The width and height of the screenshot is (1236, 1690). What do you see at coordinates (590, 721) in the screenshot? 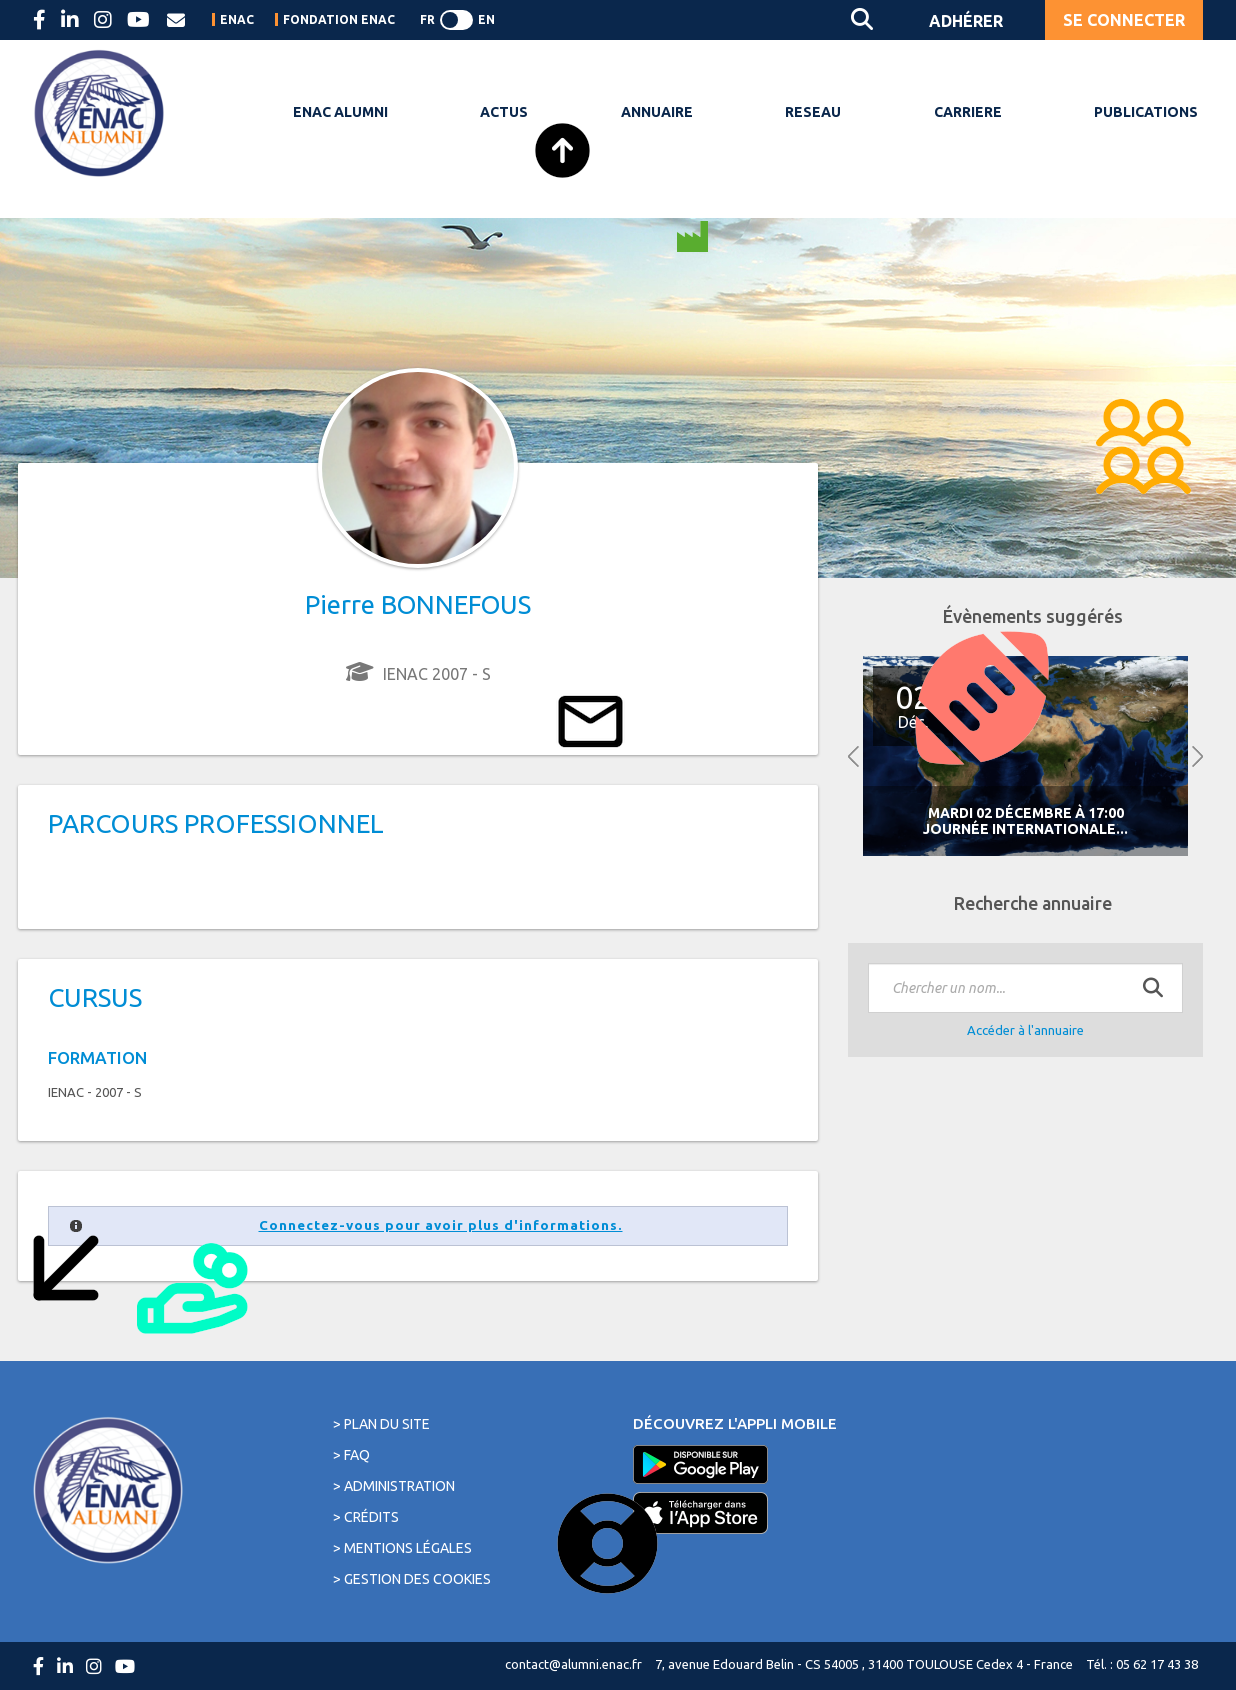
I see `open your email inbox` at bounding box center [590, 721].